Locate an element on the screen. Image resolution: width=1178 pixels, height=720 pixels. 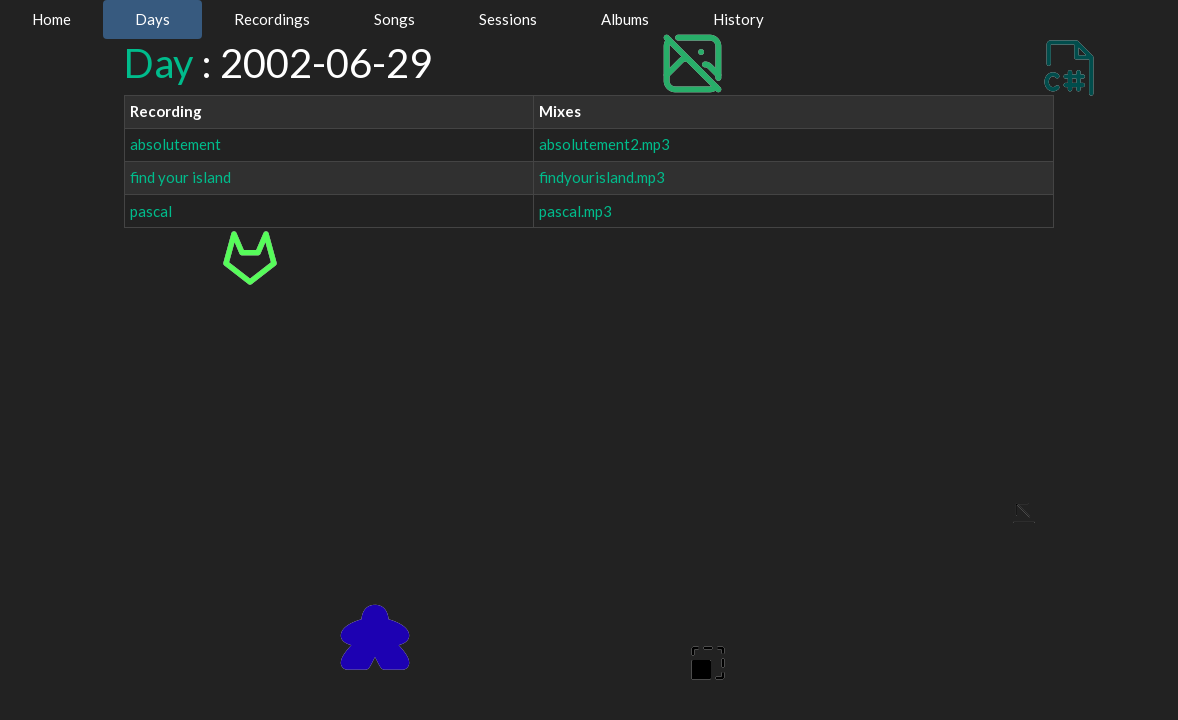
resize an element or window is located at coordinates (708, 663).